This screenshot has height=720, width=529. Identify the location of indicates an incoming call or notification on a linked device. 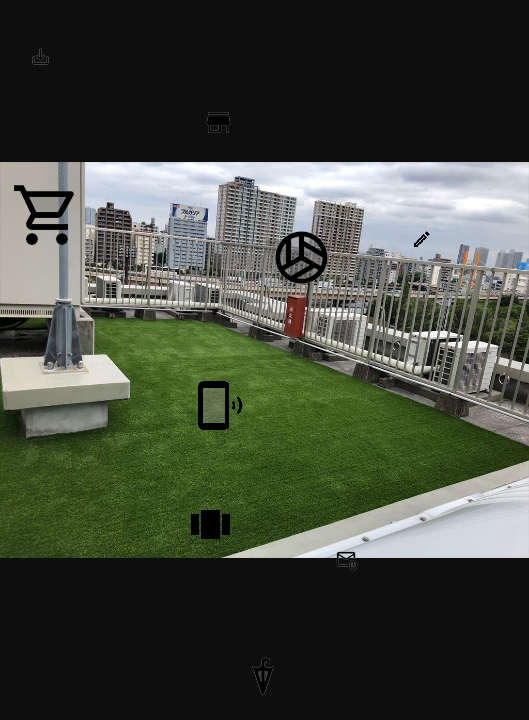
(220, 405).